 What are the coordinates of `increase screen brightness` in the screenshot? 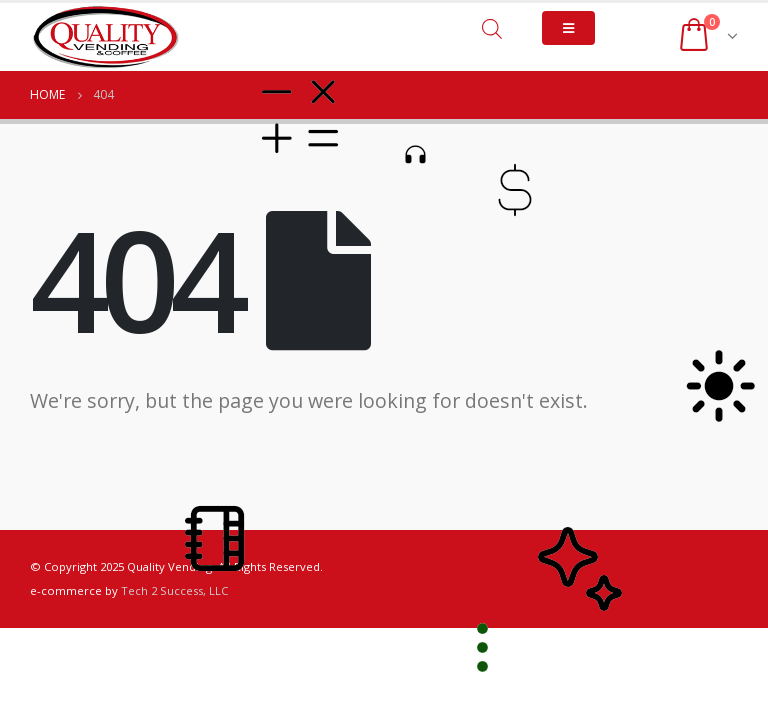 It's located at (719, 386).